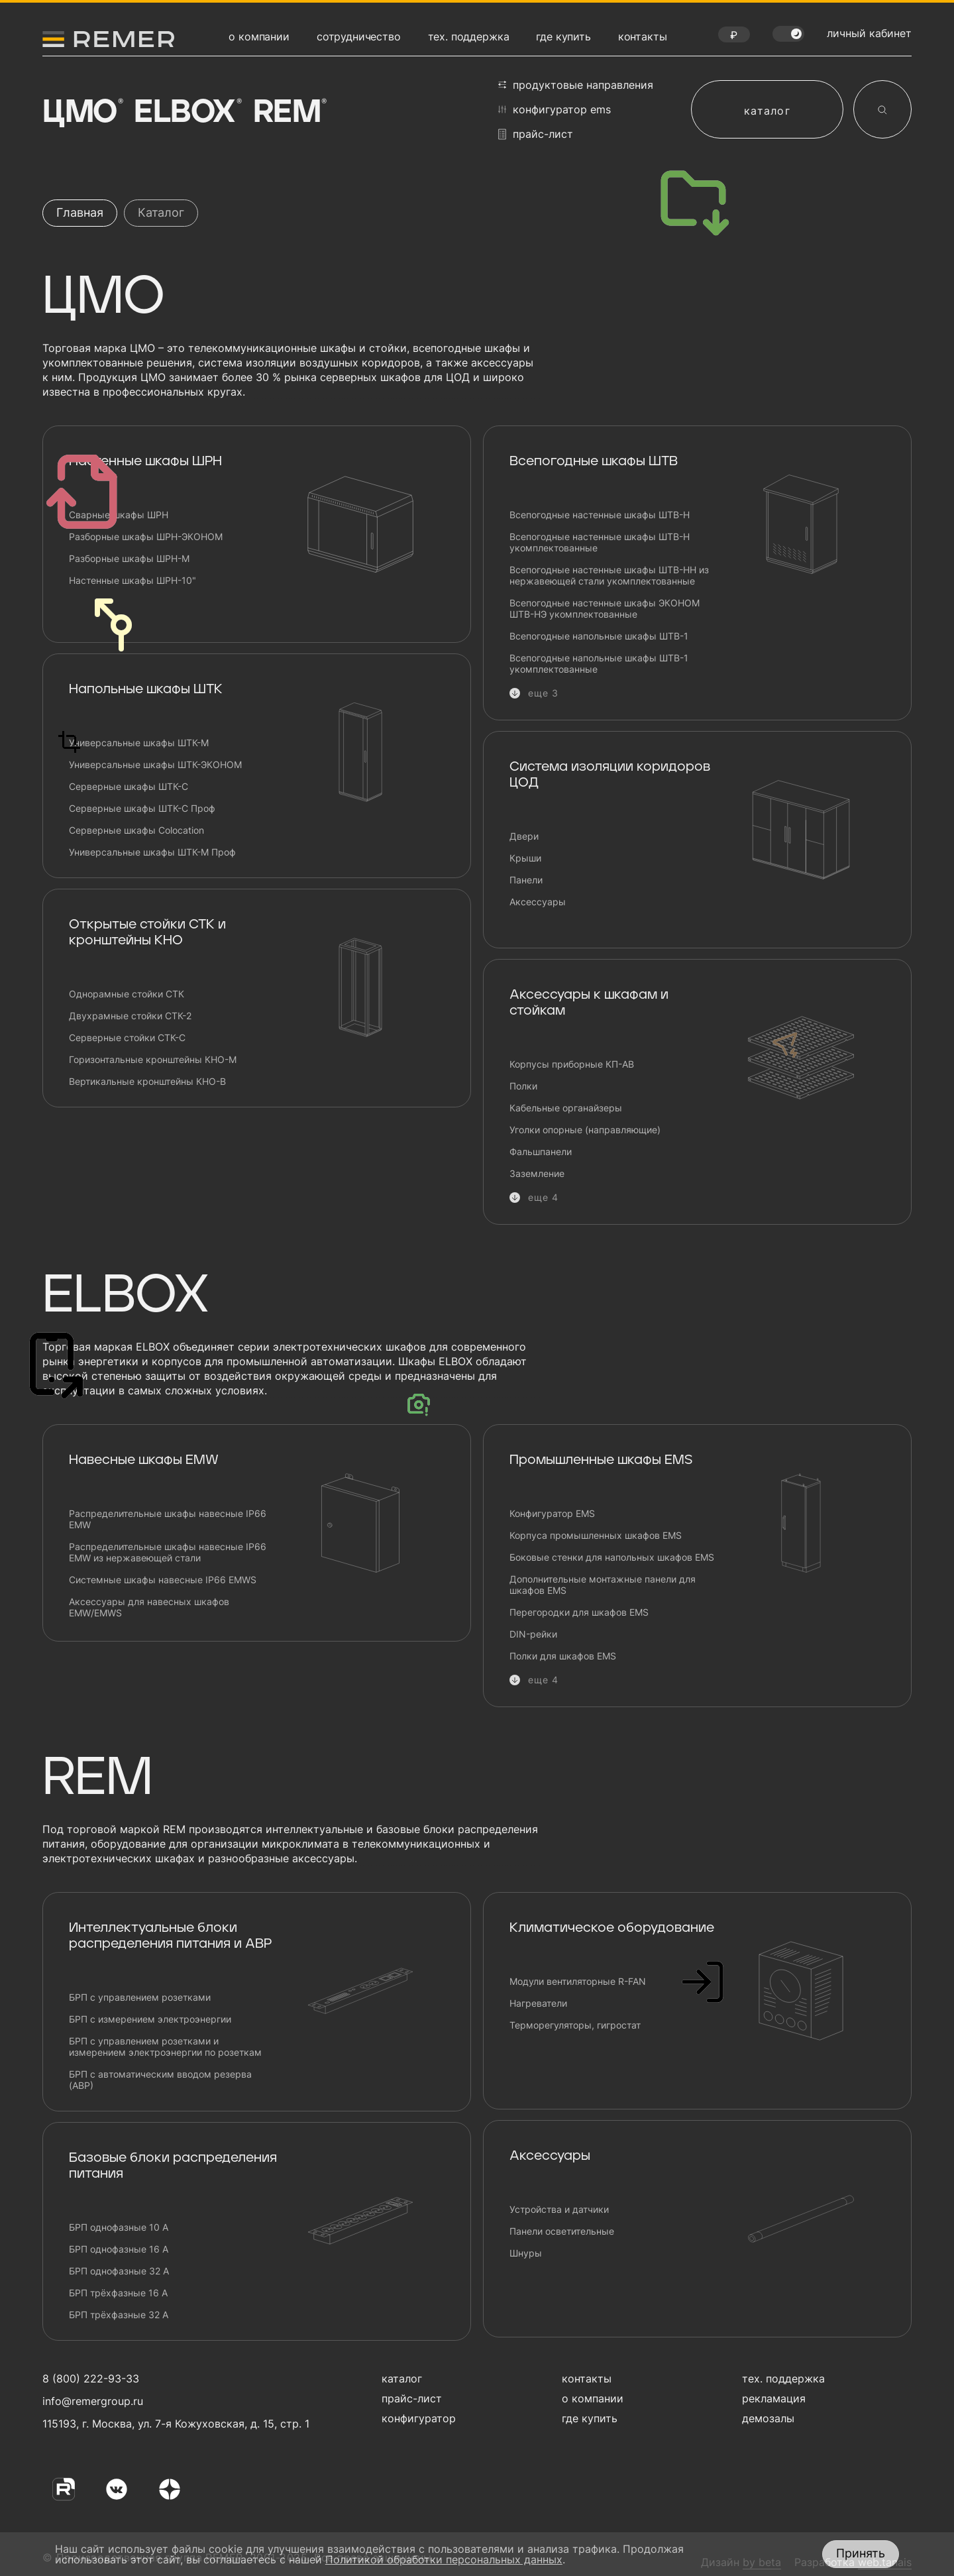 The image size is (954, 2576). I want to click on camera error or malfunction alert, so click(419, 1404).